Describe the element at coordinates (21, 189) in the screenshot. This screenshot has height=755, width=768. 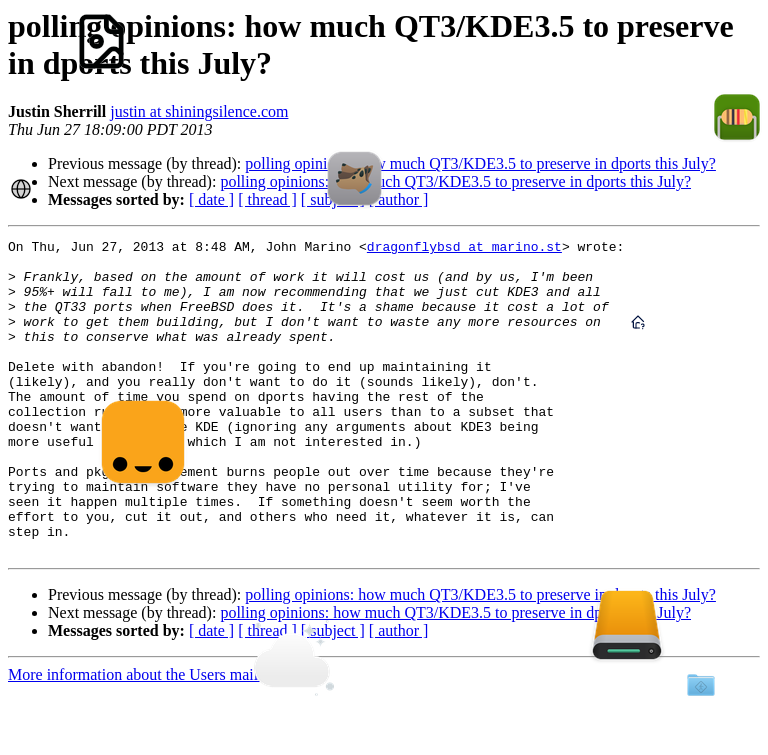
I see `switch to global or worldwide view` at that location.